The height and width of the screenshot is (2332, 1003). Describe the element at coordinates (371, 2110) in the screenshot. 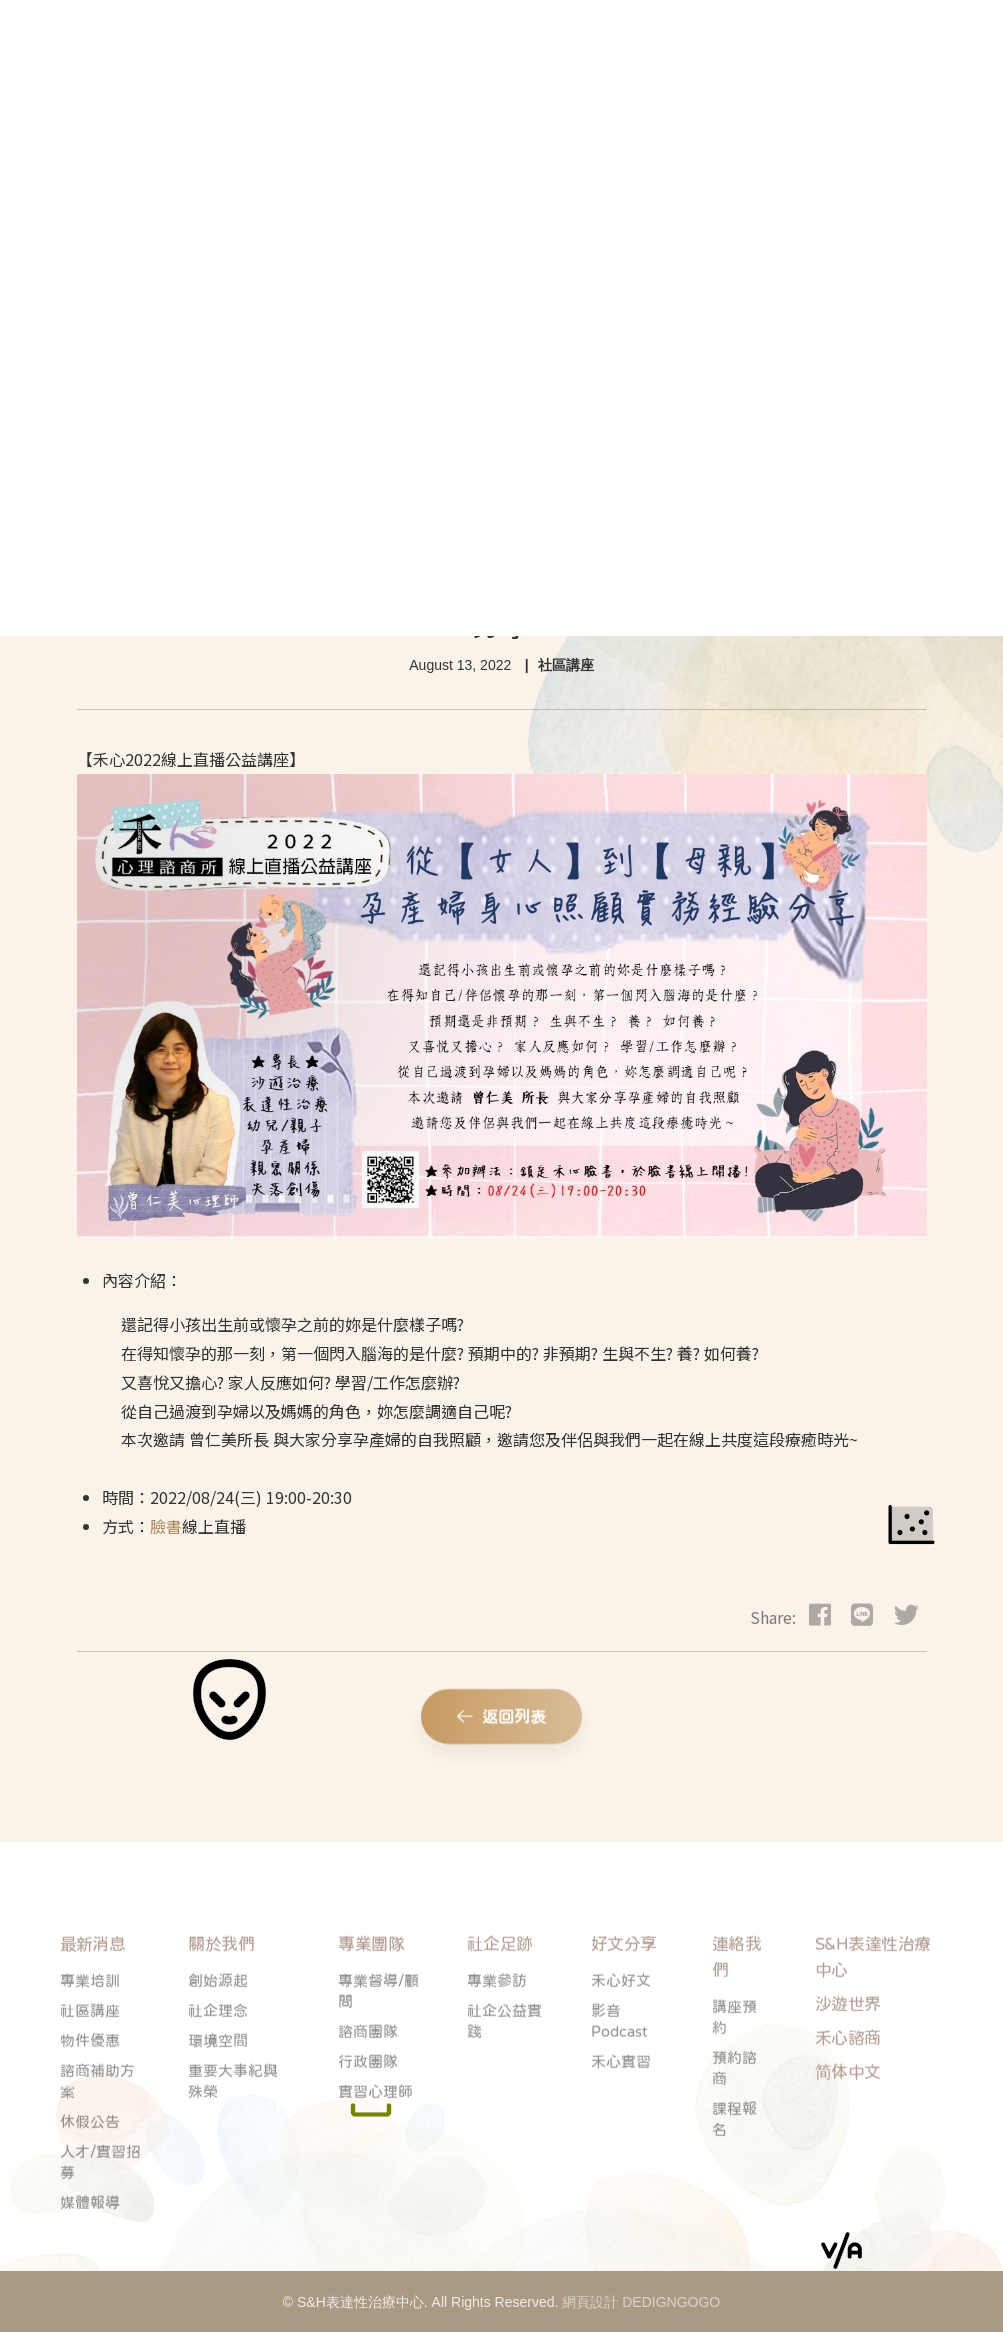

I see `insert a space character` at that location.